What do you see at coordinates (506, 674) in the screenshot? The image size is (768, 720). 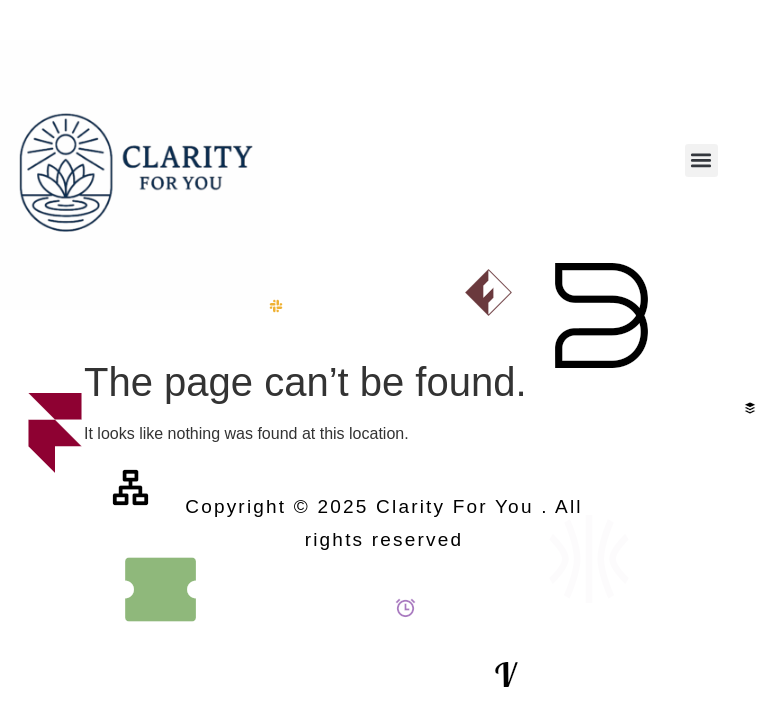 I see `vala programming language logo` at bounding box center [506, 674].